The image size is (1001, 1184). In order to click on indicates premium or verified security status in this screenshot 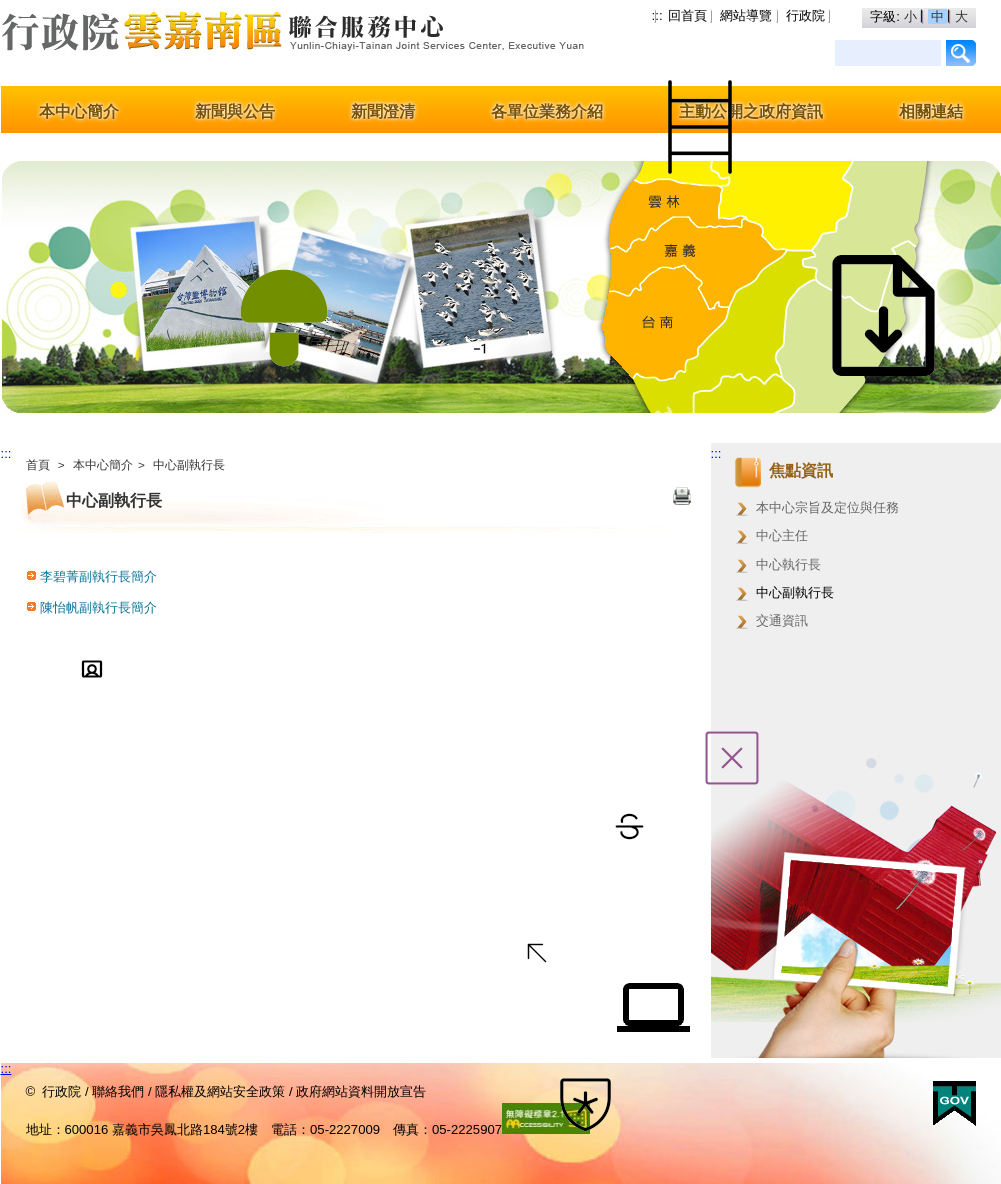, I will do `click(585, 1101)`.